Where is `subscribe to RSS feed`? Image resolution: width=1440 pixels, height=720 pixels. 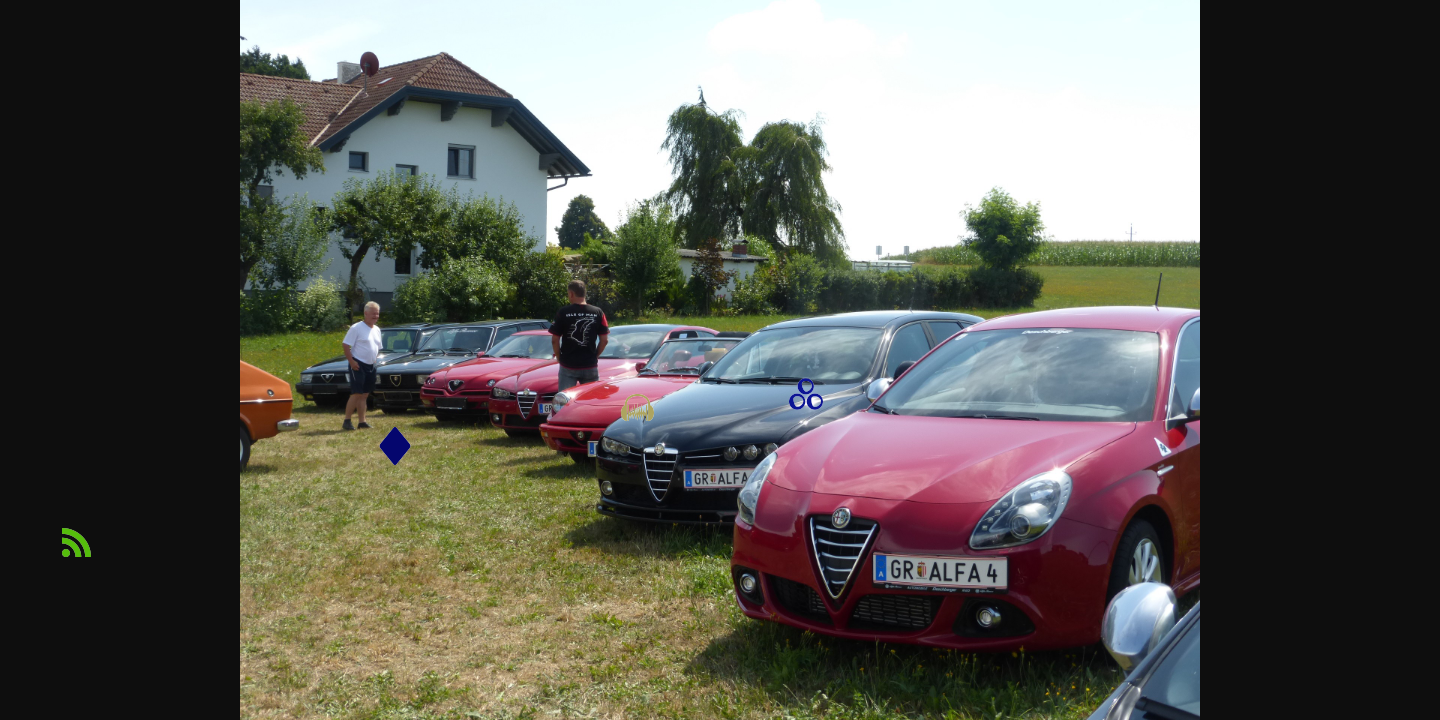 subscribe to RSS feed is located at coordinates (76, 542).